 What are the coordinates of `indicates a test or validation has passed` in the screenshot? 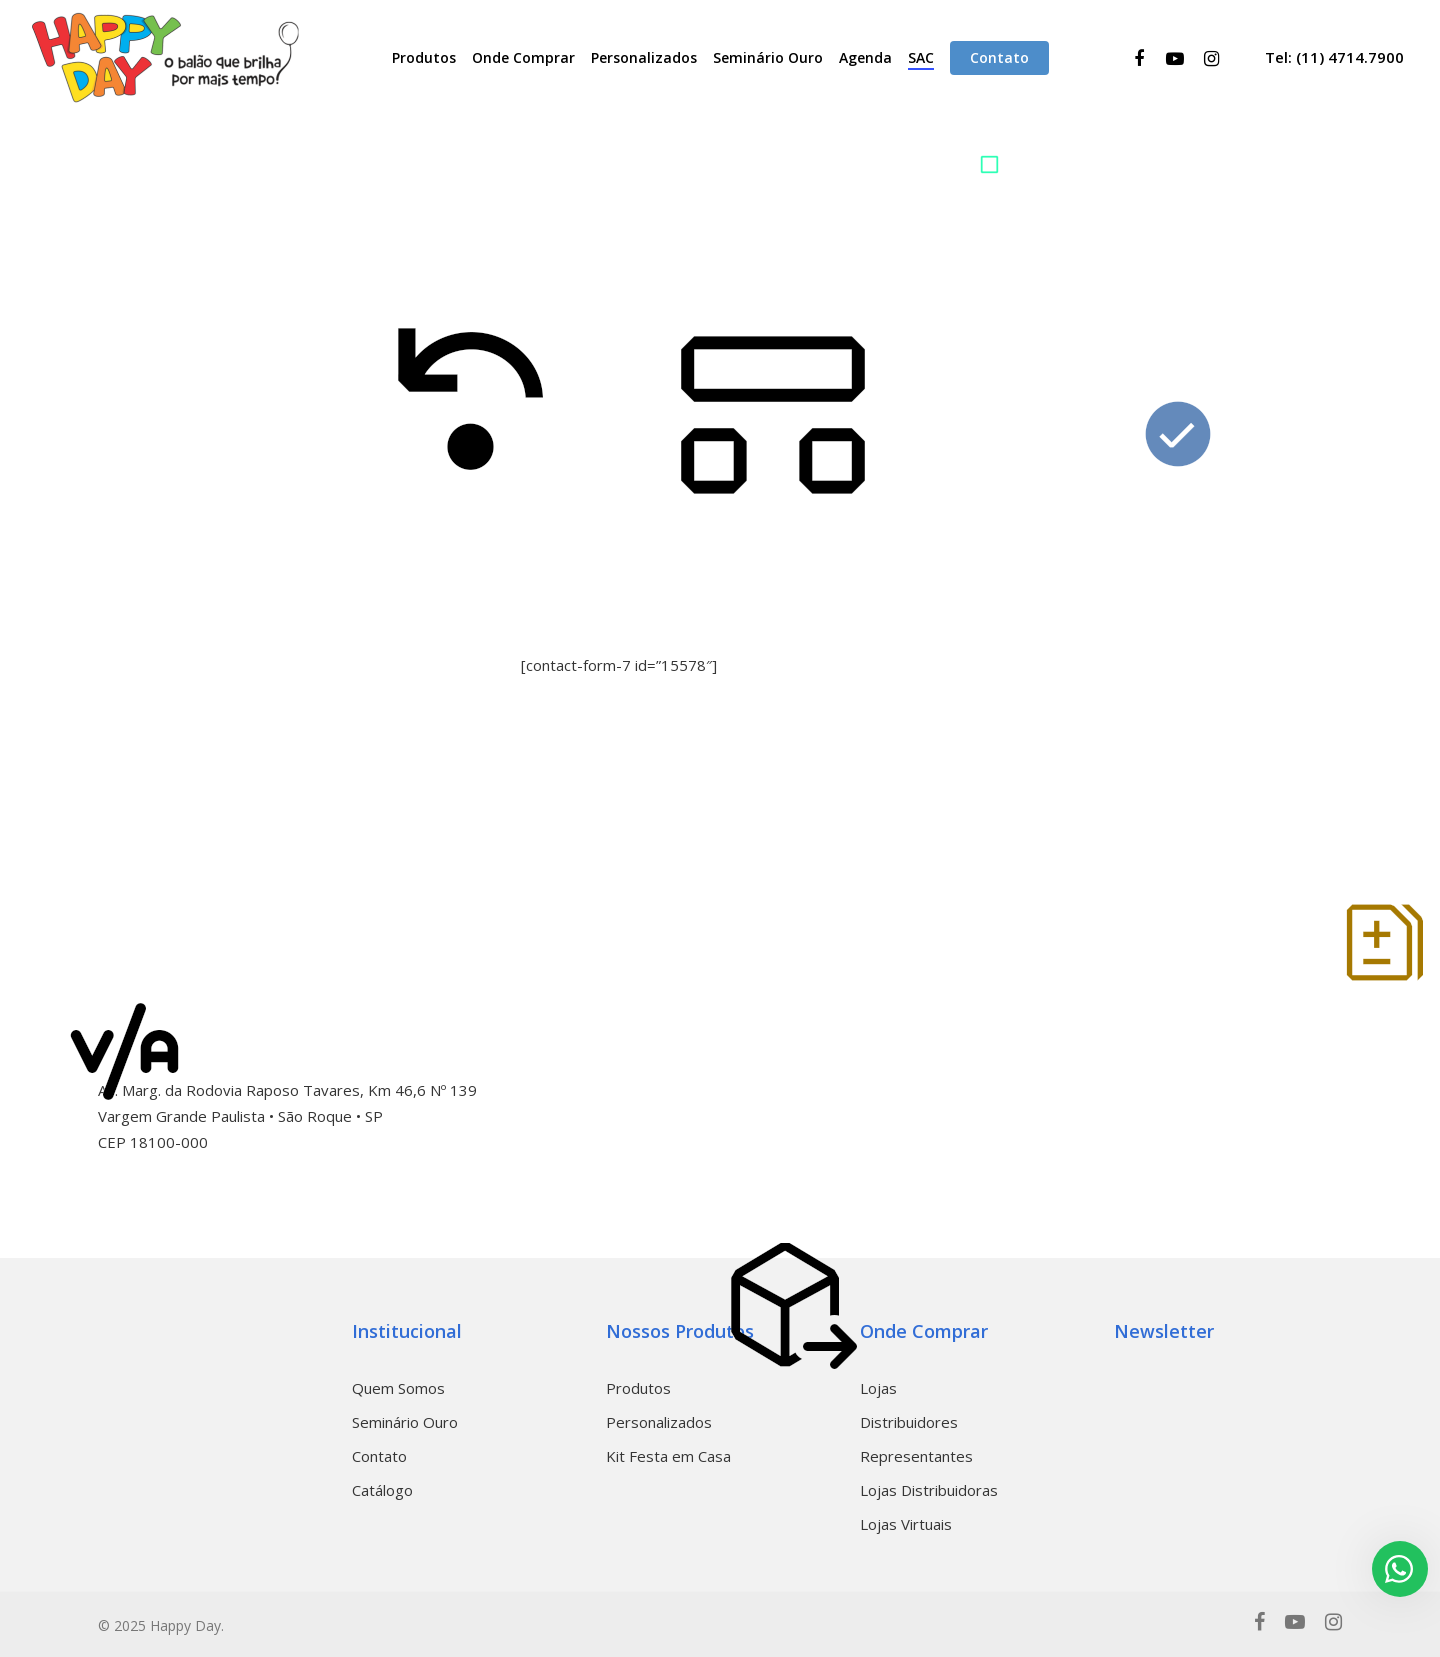 It's located at (1178, 434).